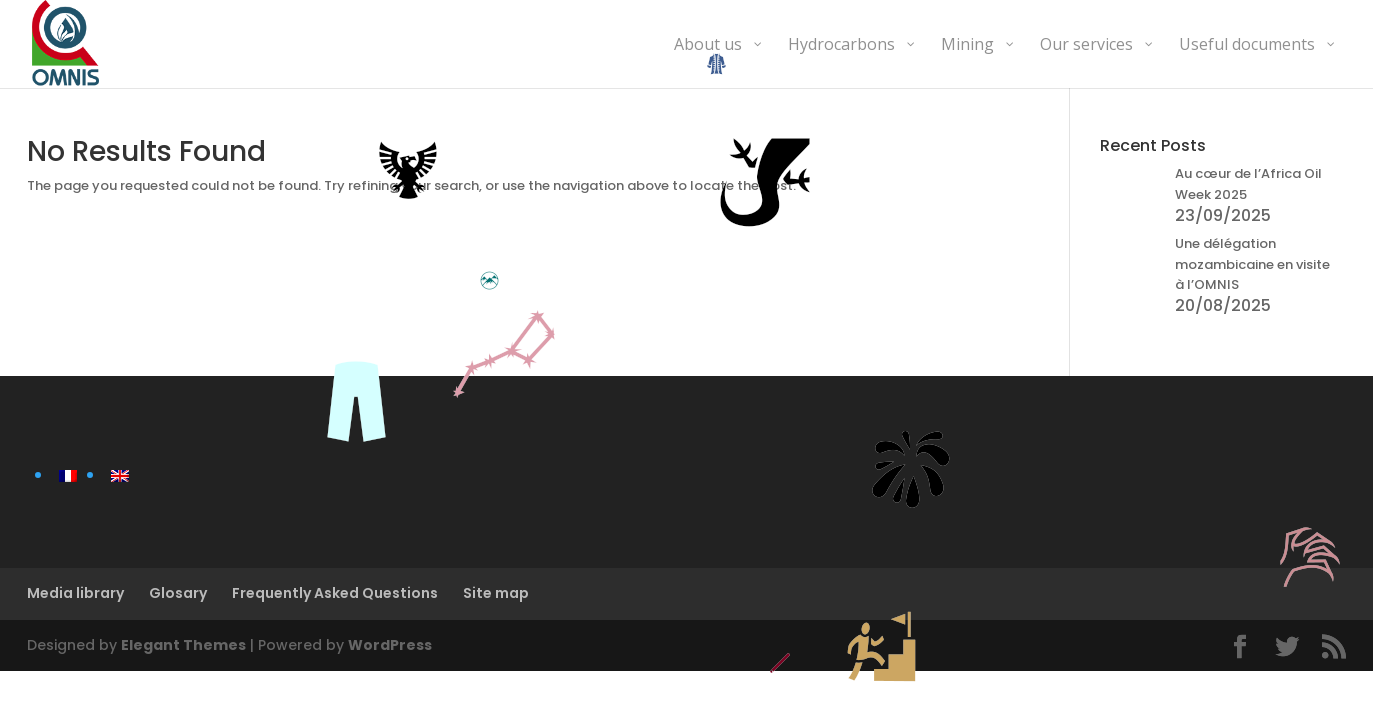 This screenshot has height=720, width=1373. What do you see at coordinates (489, 280) in the screenshot?
I see `view mountain or hiking trails` at bounding box center [489, 280].